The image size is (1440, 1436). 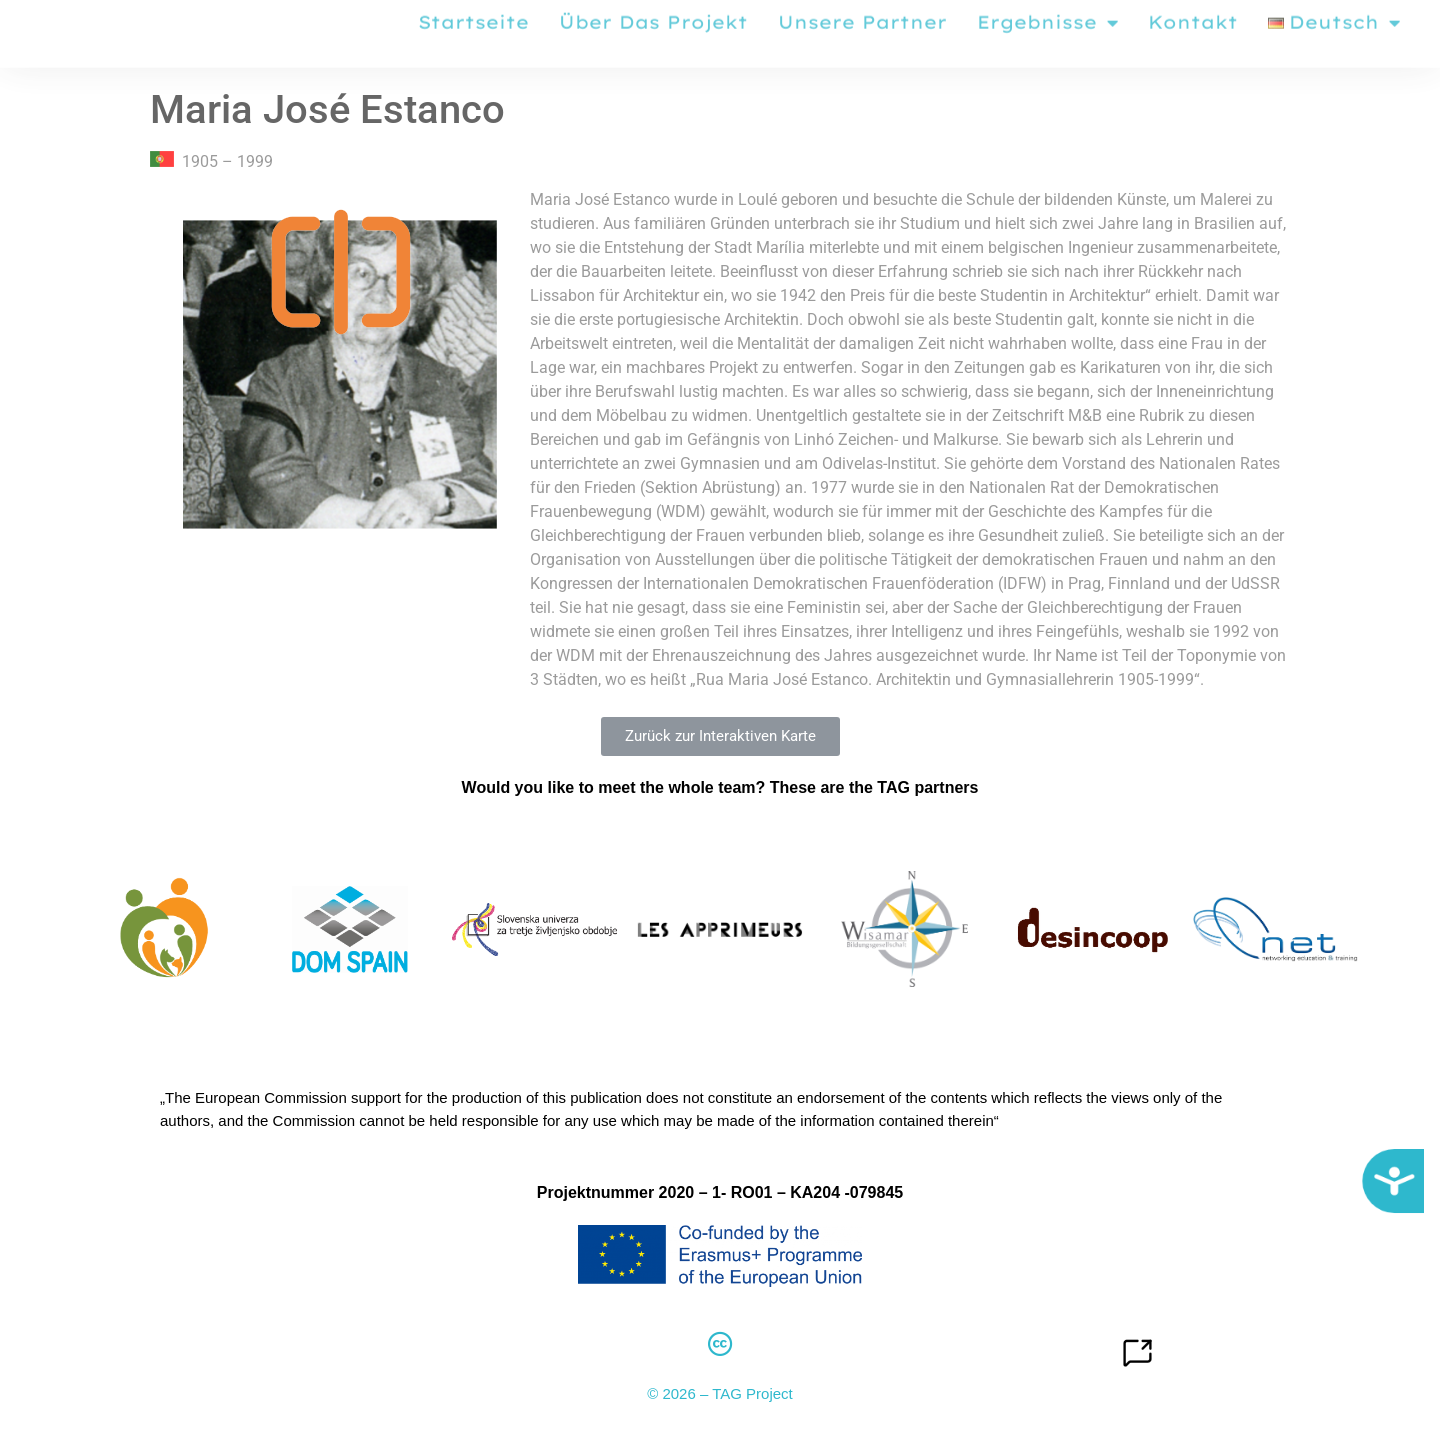 What do you see at coordinates (341, 272) in the screenshot?
I see `split view horizontally` at bounding box center [341, 272].